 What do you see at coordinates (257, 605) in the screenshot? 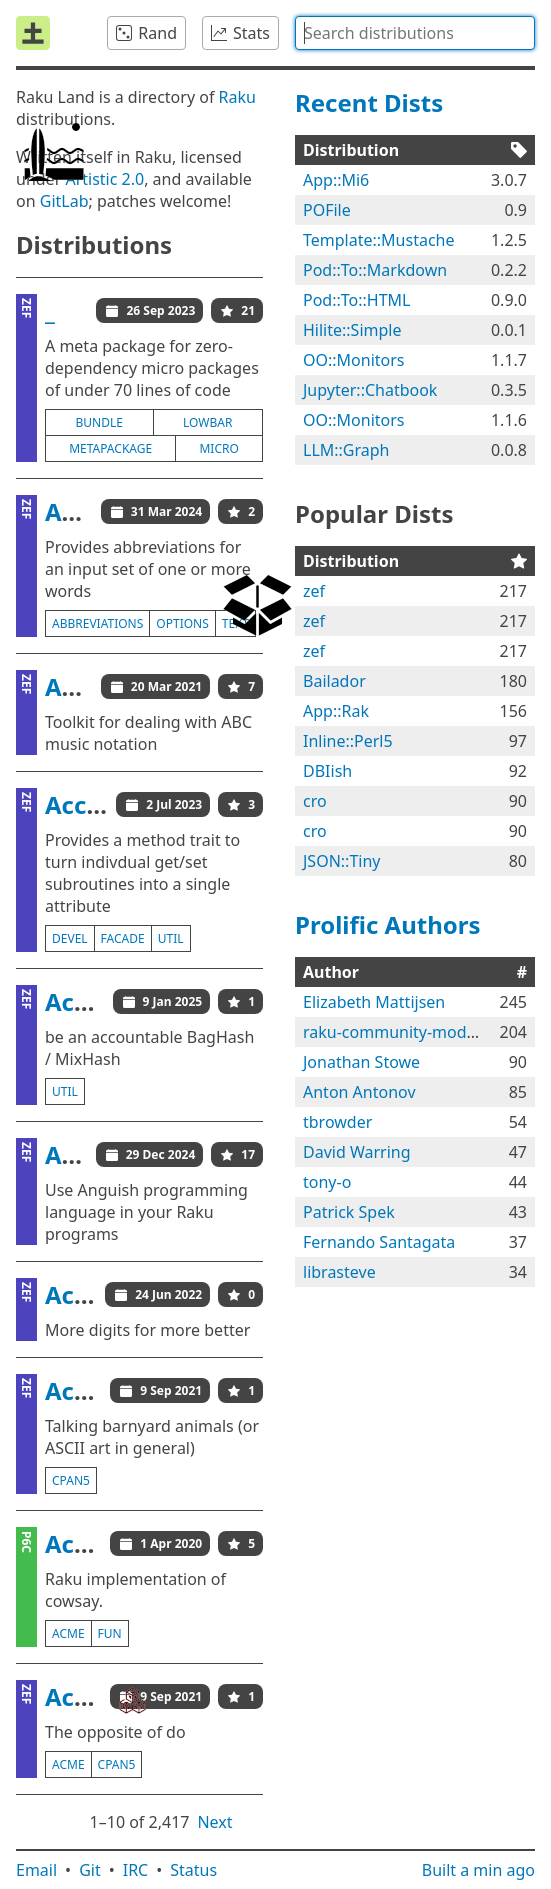
I see `view package or shipping details` at bounding box center [257, 605].